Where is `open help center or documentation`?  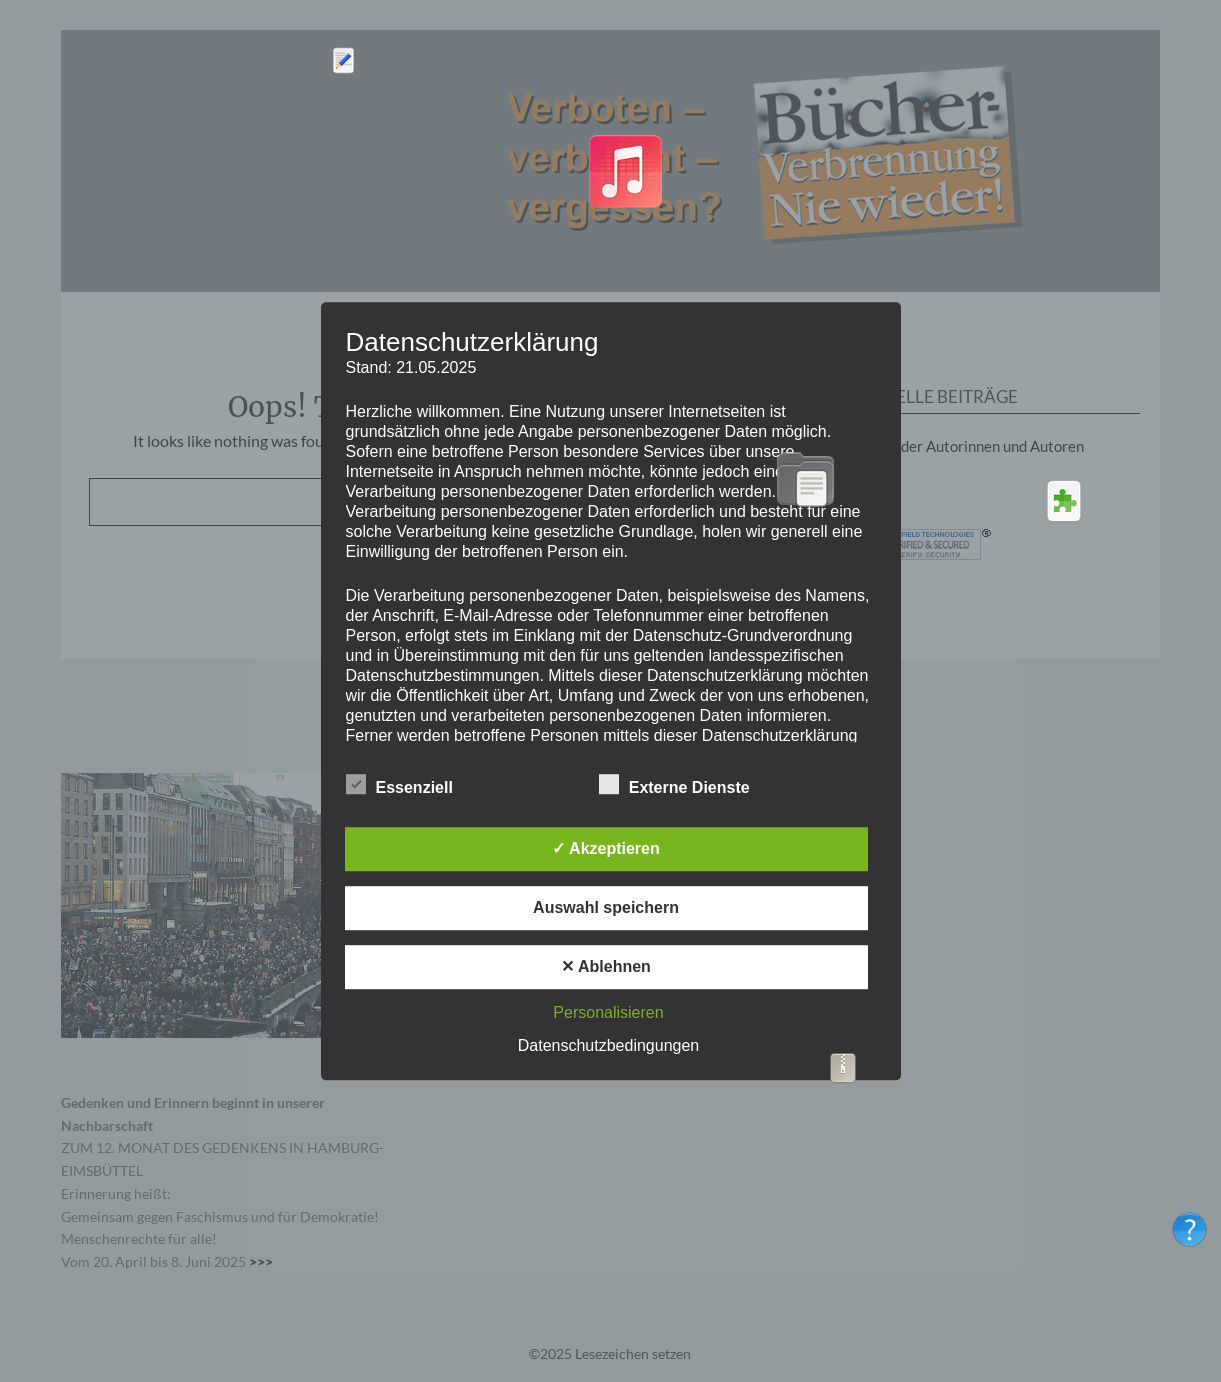
open help center or documentation is located at coordinates (1189, 1229).